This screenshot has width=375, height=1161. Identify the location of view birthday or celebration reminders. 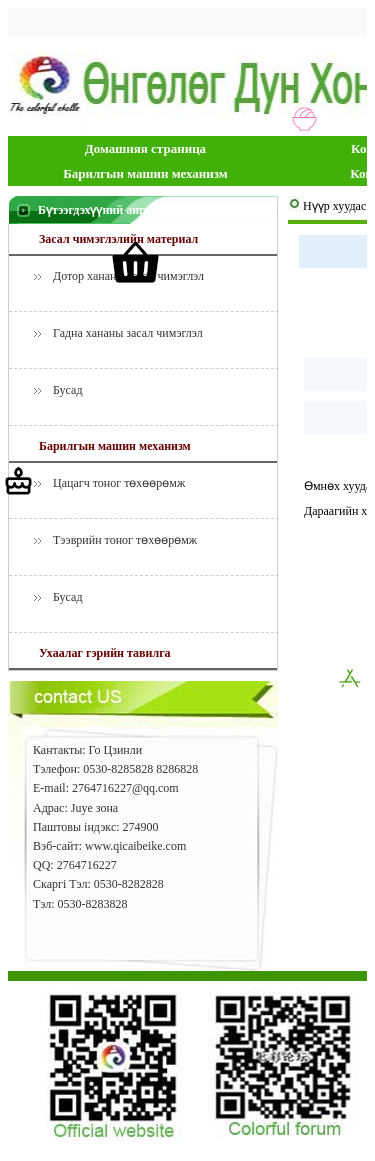
(18, 482).